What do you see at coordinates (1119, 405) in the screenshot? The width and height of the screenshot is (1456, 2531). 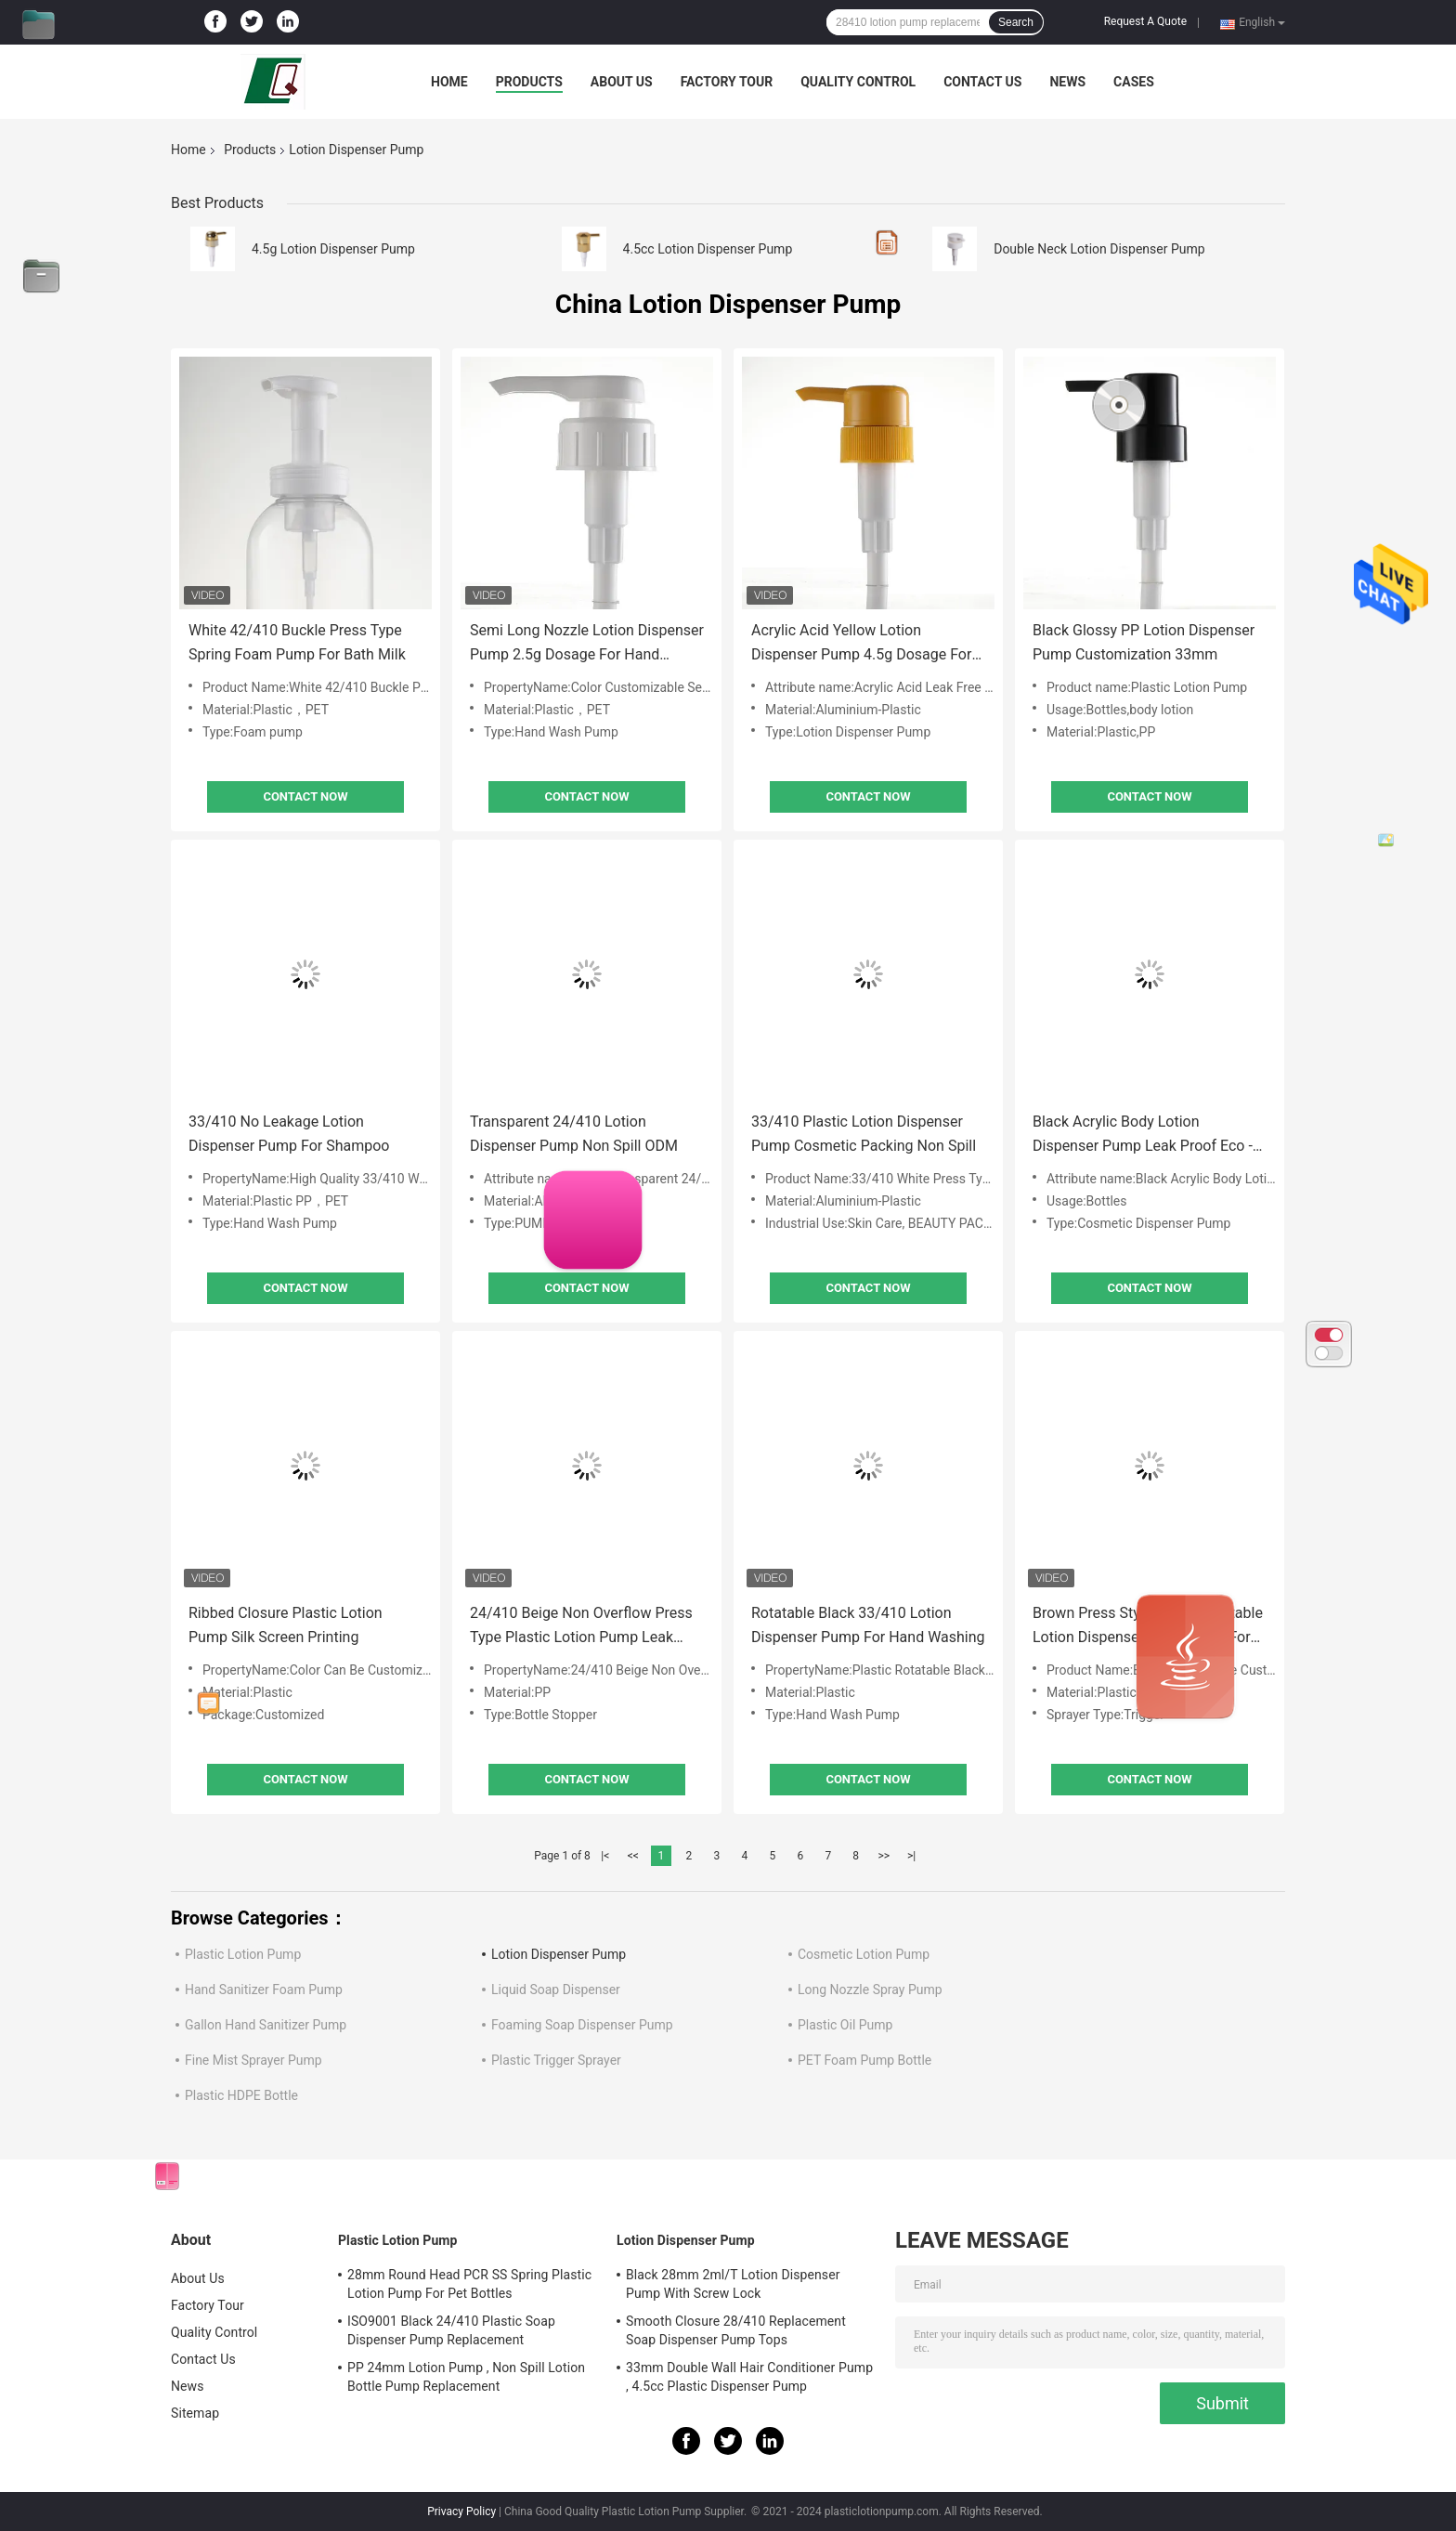 I see `indicates a CD-R or writable disc drive` at bounding box center [1119, 405].